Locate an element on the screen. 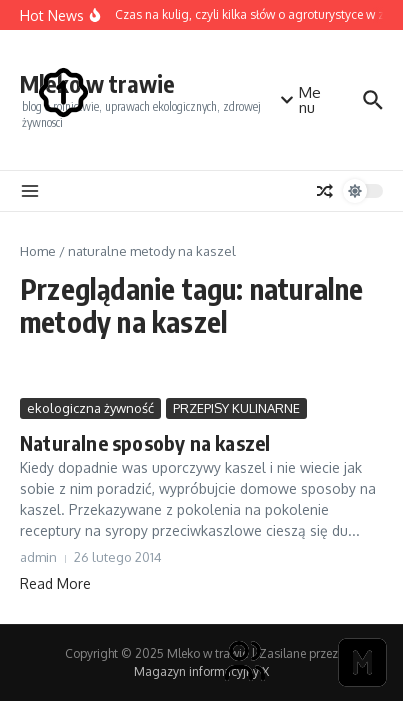 This screenshot has height=720, width=403. view all users or team members is located at coordinates (245, 661).